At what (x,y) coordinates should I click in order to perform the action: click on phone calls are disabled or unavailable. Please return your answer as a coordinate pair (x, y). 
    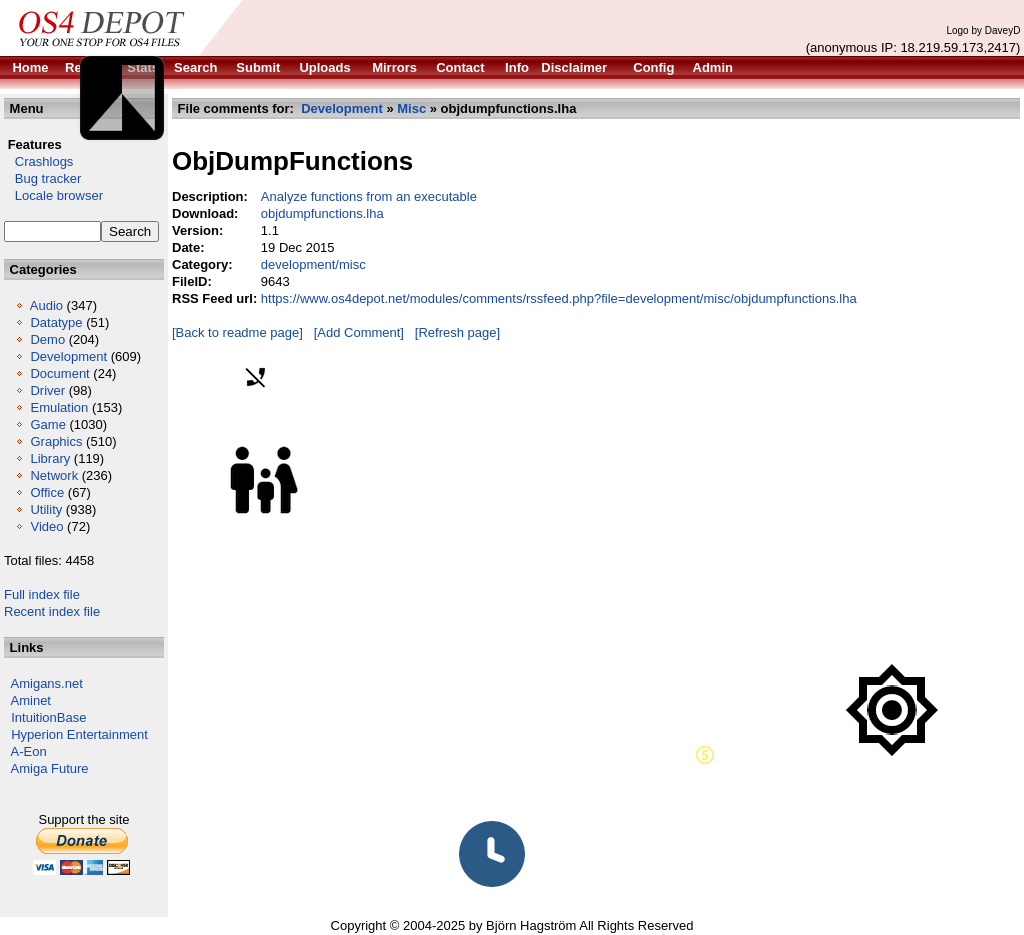
    Looking at the image, I should click on (256, 377).